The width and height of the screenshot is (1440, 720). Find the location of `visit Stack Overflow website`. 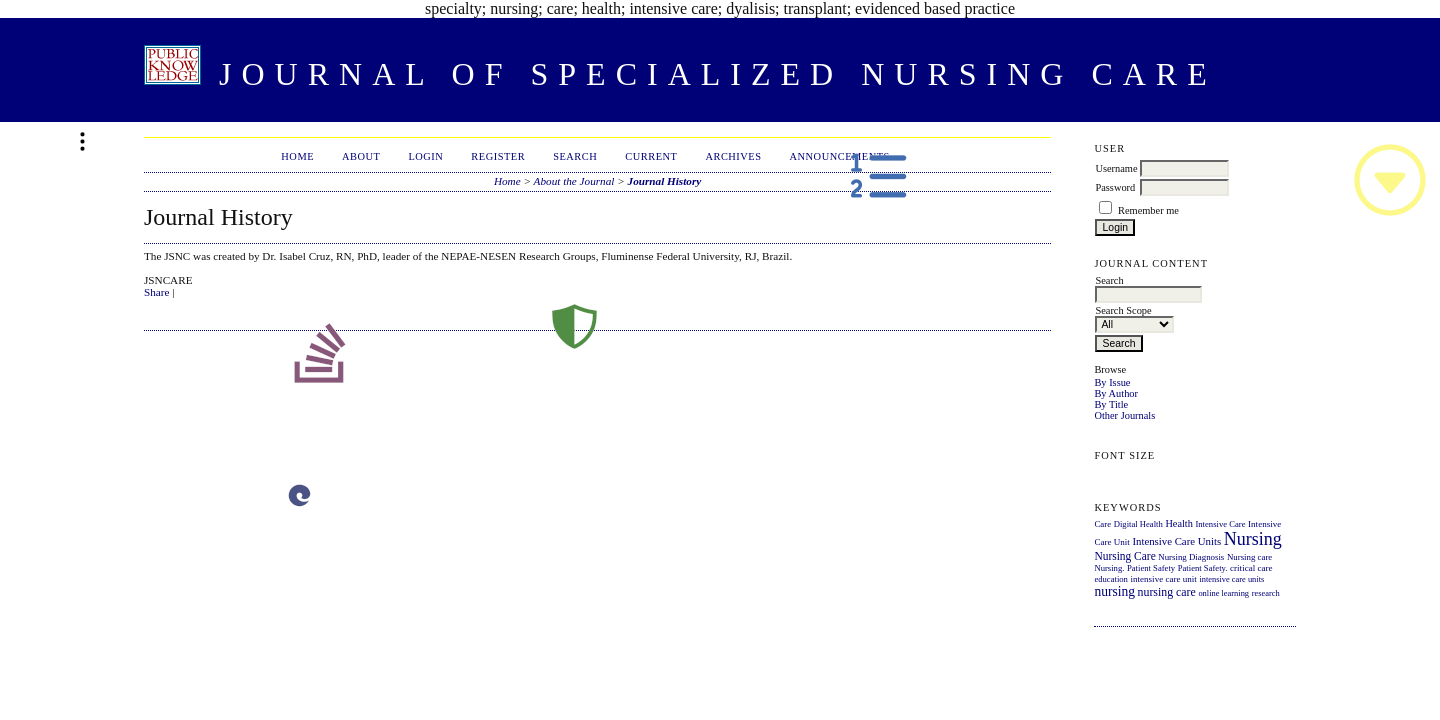

visit Stack Overflow website is located at coordinates (320, 353).